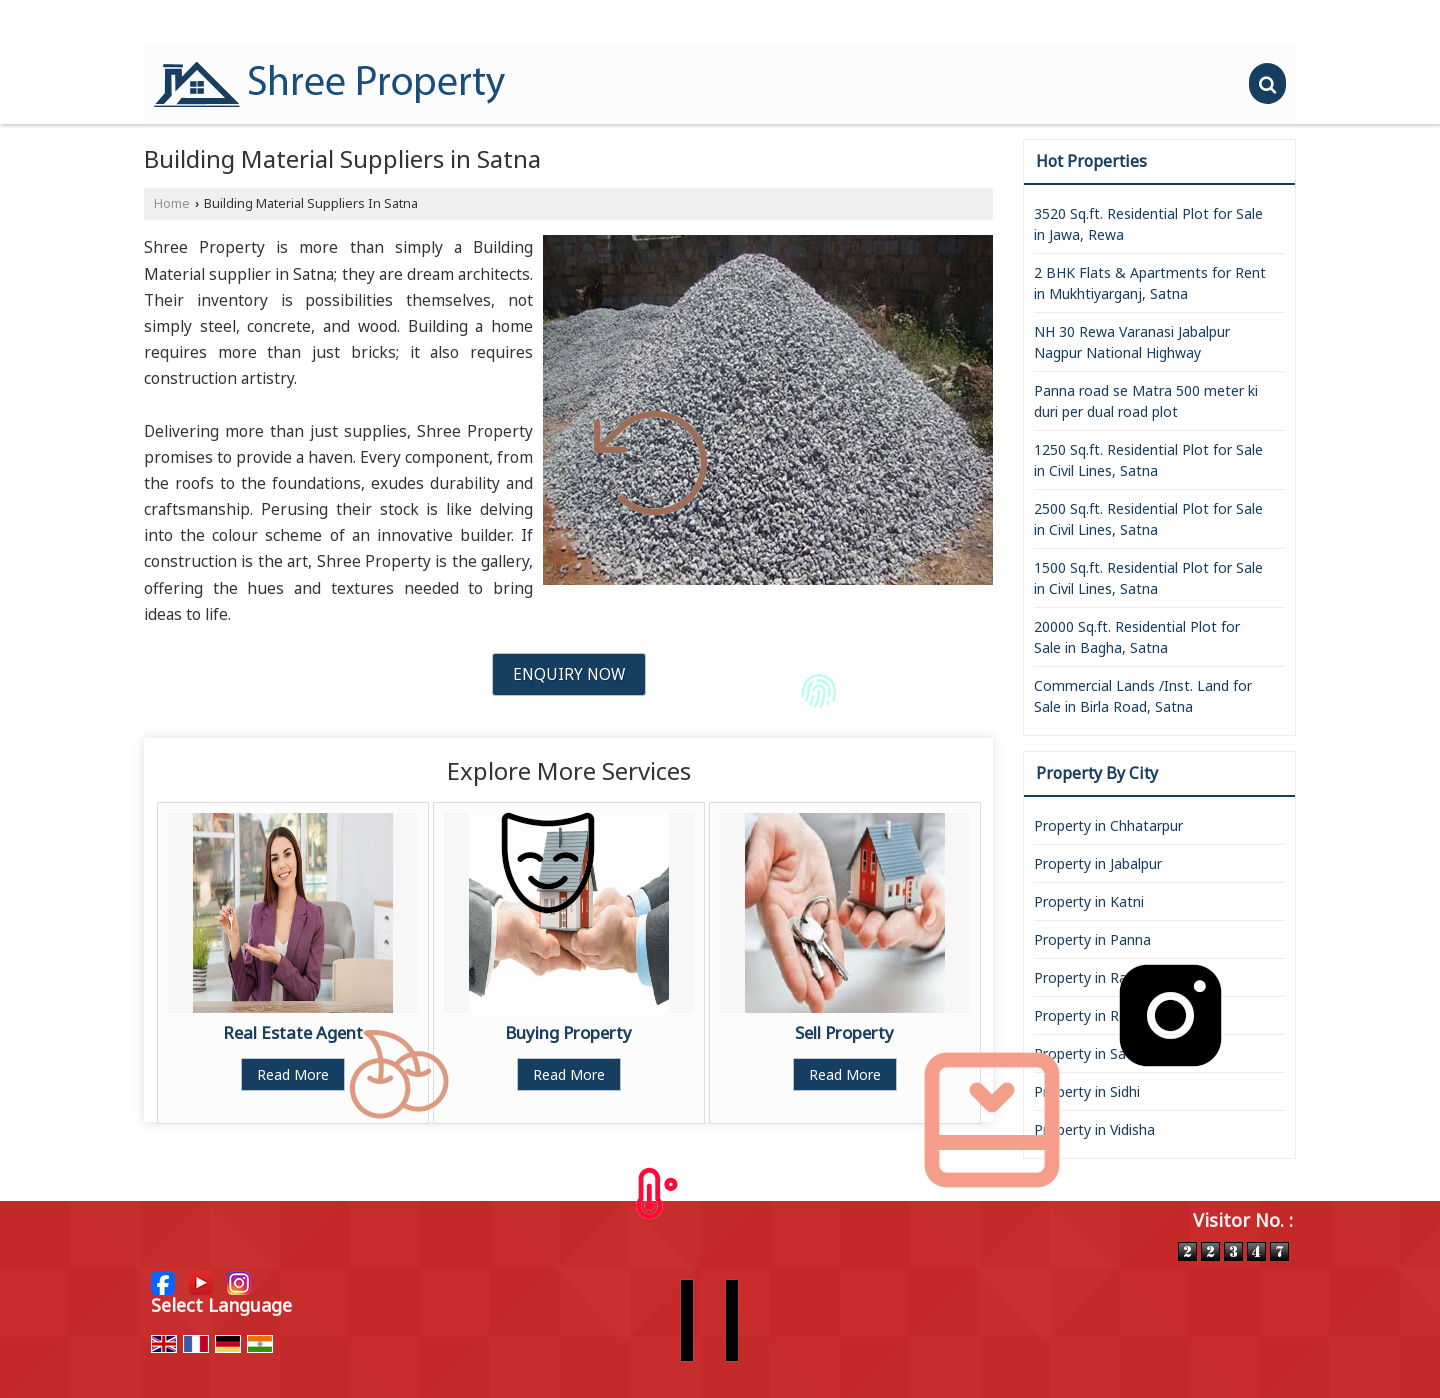  What do you see at coordinates (655, 463) in the screenshot?
I see `undo the last action` at bounding box center [655, 463].